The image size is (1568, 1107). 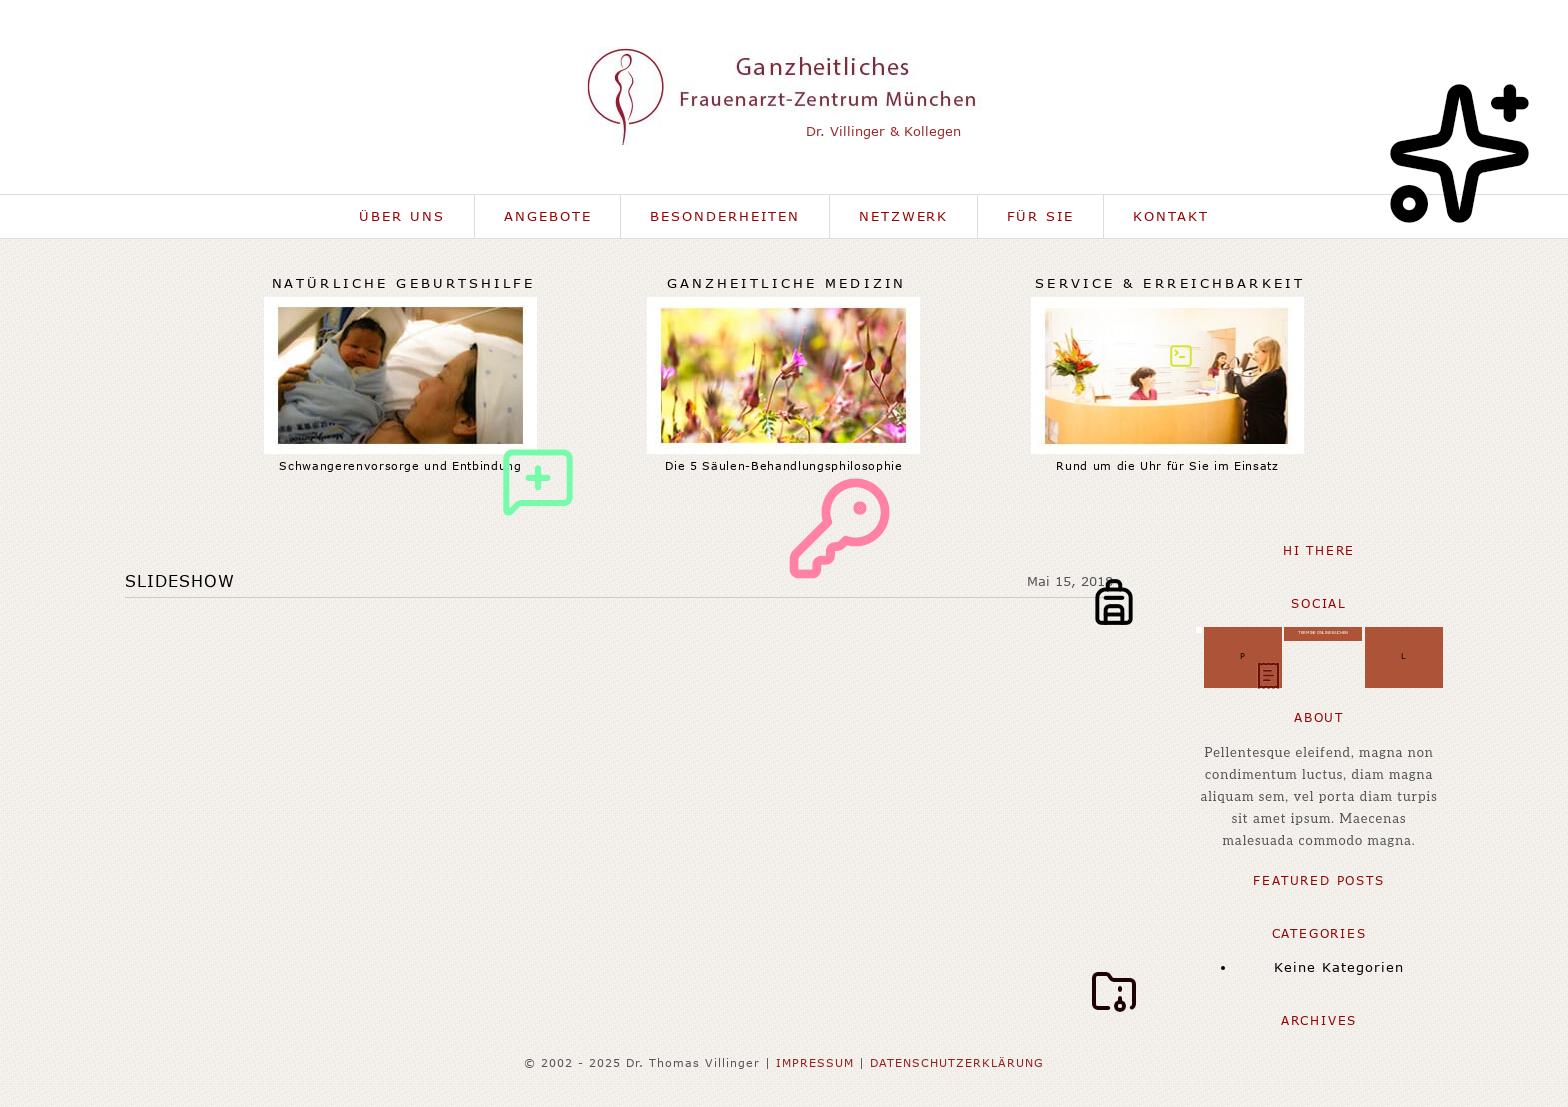 What do you see at coordinates (1459, 153) in the screenshot?
I see `access AI-powered or smart features` at bounding box center [1459, 153].